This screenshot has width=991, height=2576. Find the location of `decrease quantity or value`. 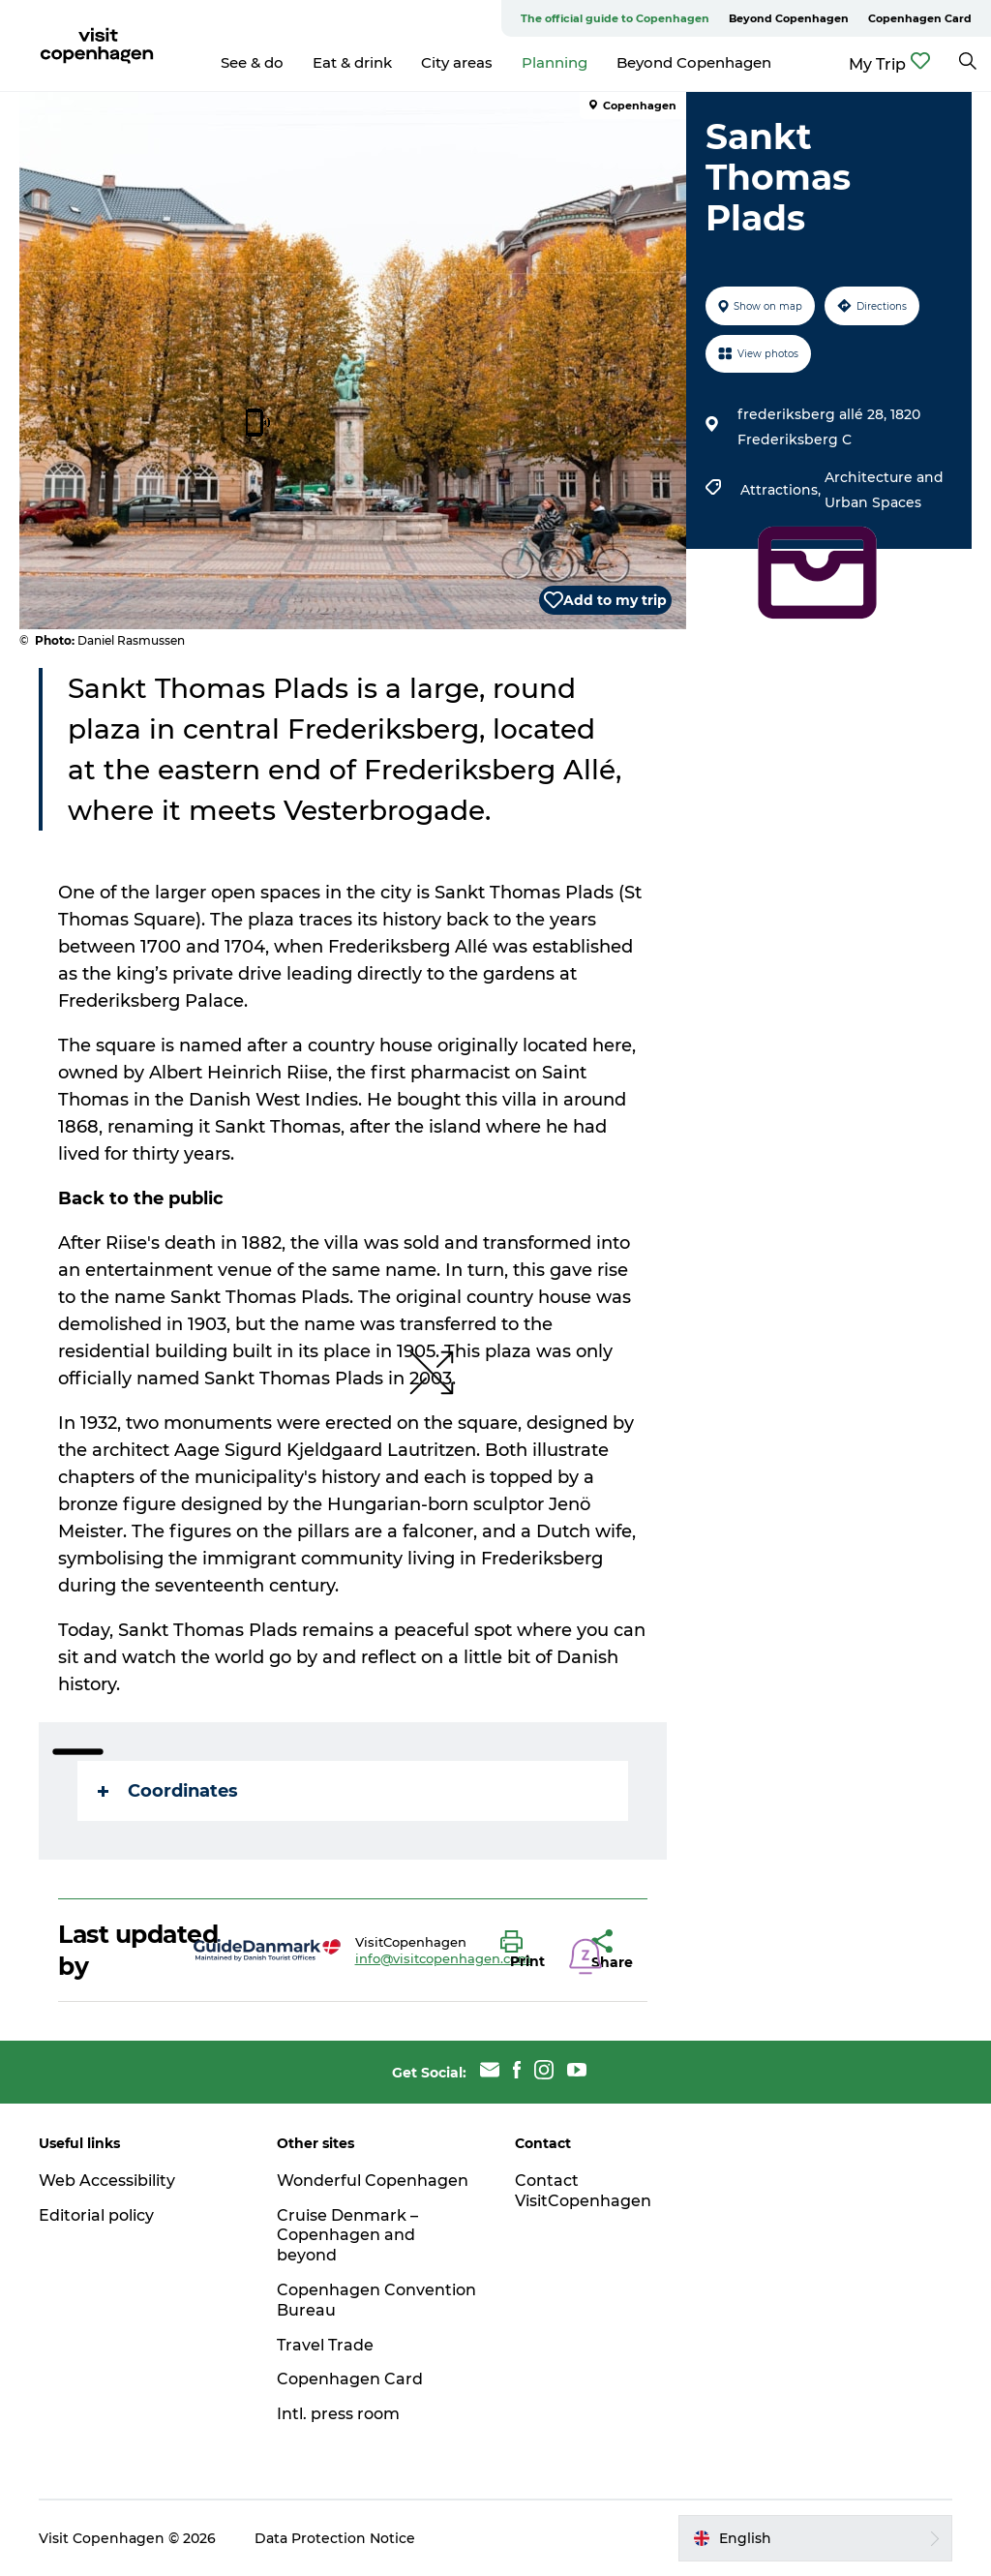

decrease quantity or value is located at coordinates (77, 1751).